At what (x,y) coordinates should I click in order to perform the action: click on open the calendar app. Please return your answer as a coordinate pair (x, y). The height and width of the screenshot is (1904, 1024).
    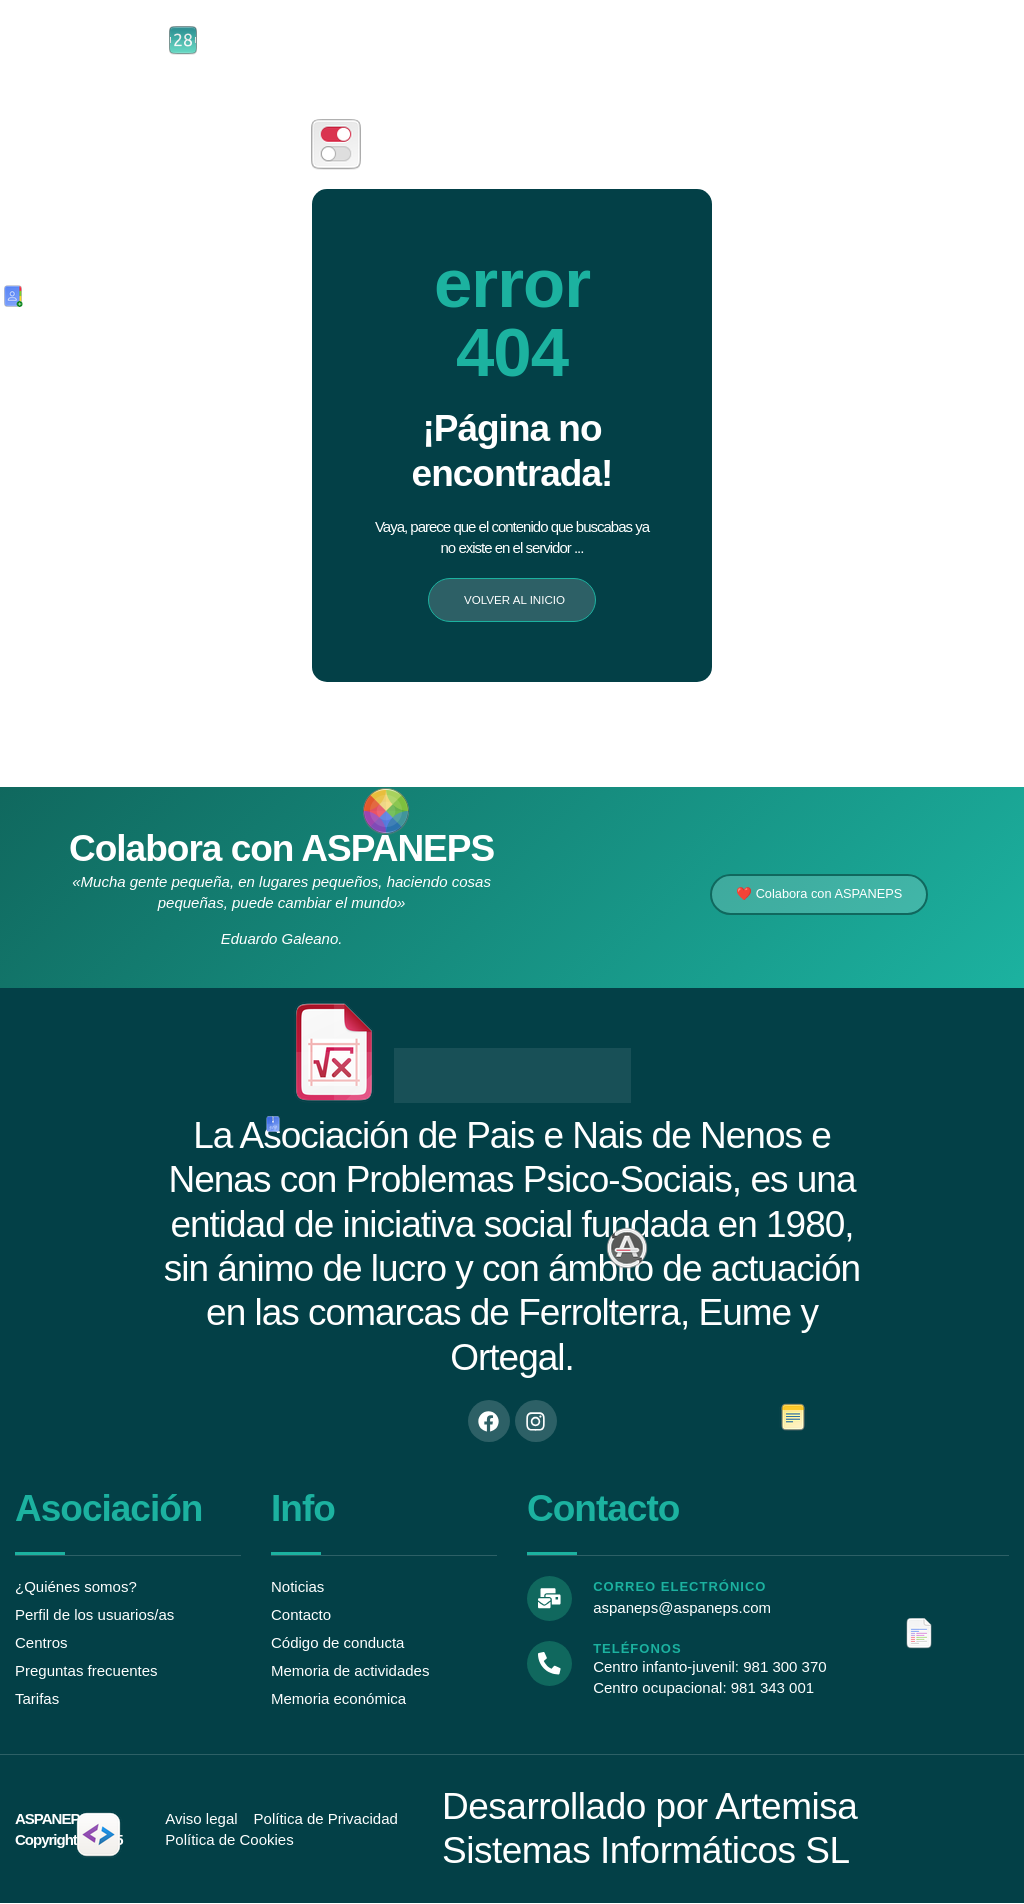
    Looking at the image, I should click on (183, 40).